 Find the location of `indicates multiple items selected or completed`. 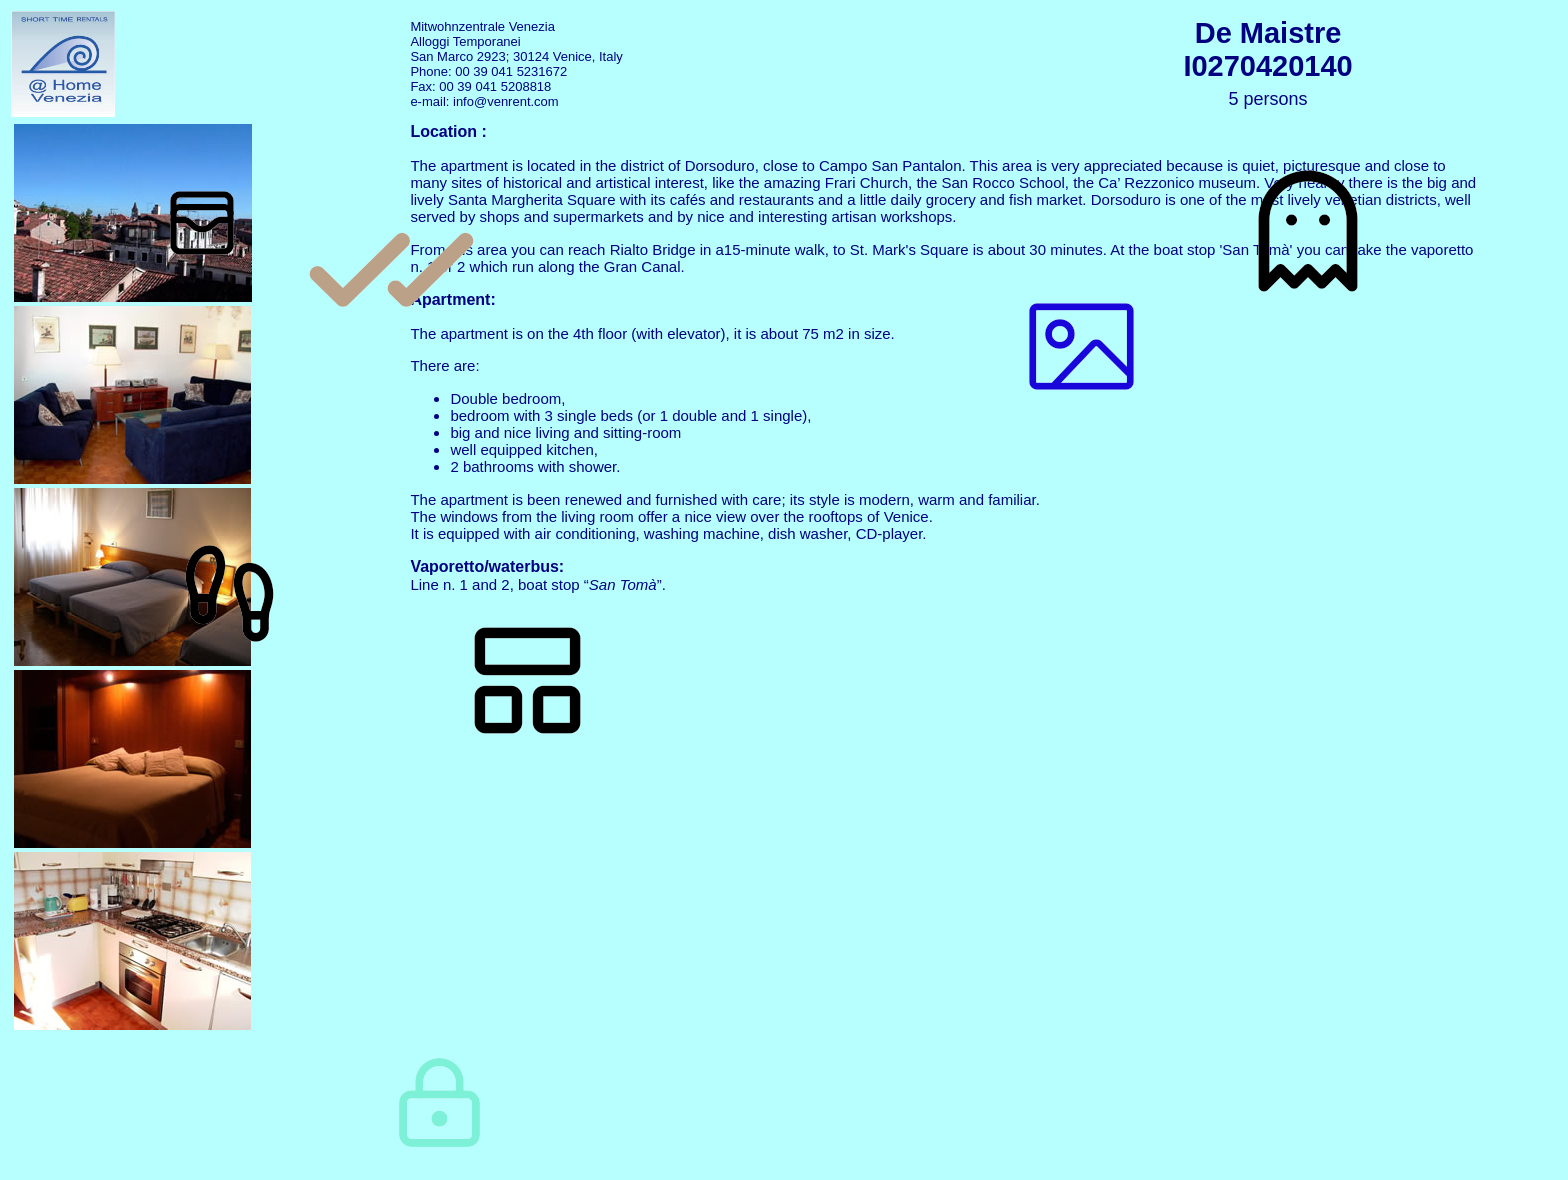

indicates multiple items selected or completed is located at coordinates (391, 272).